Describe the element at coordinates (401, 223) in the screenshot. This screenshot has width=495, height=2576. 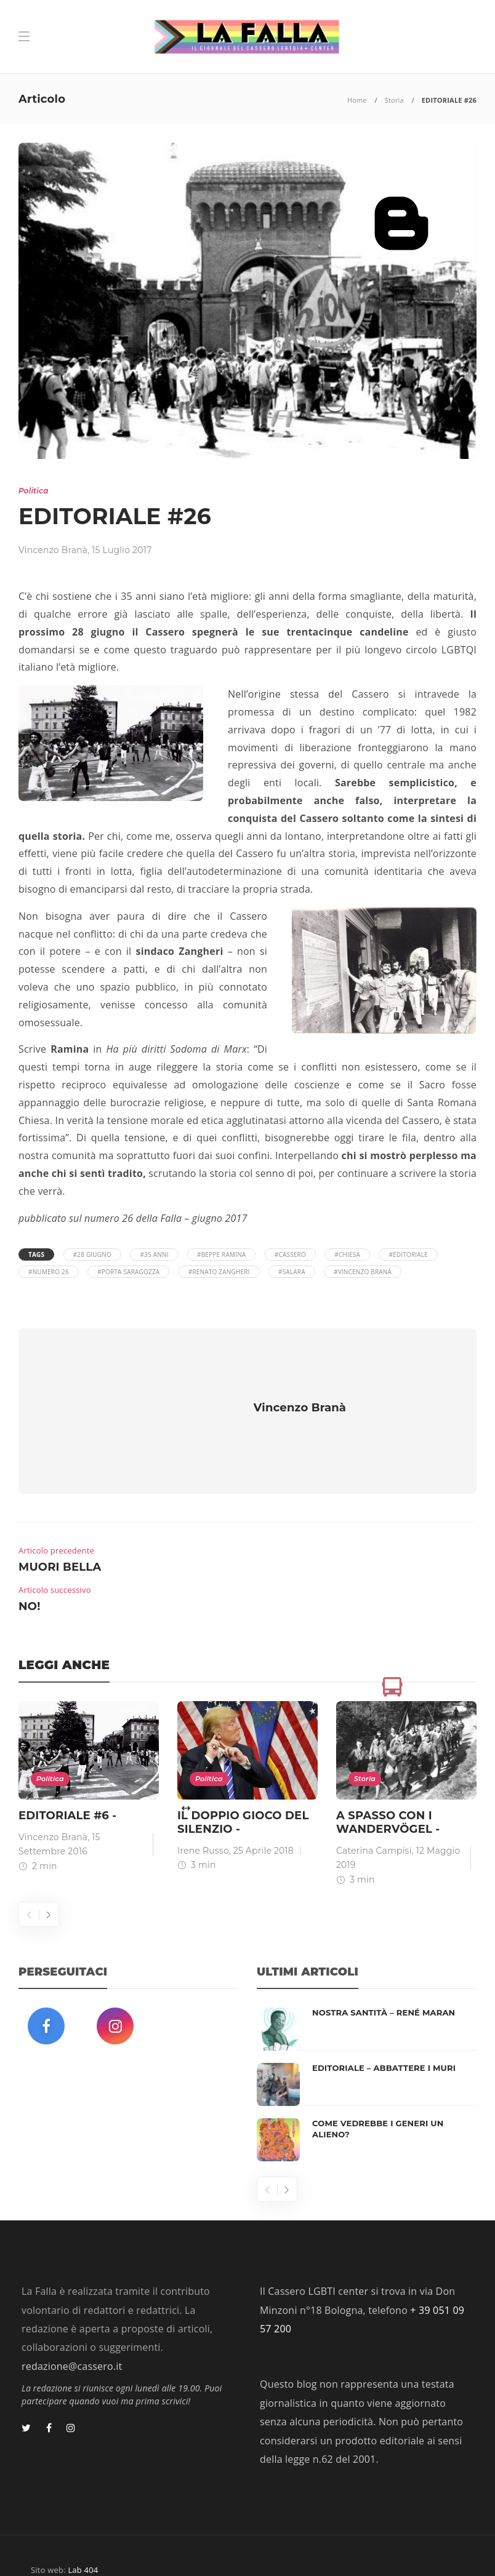
I see `open the Blogger app` at that location.